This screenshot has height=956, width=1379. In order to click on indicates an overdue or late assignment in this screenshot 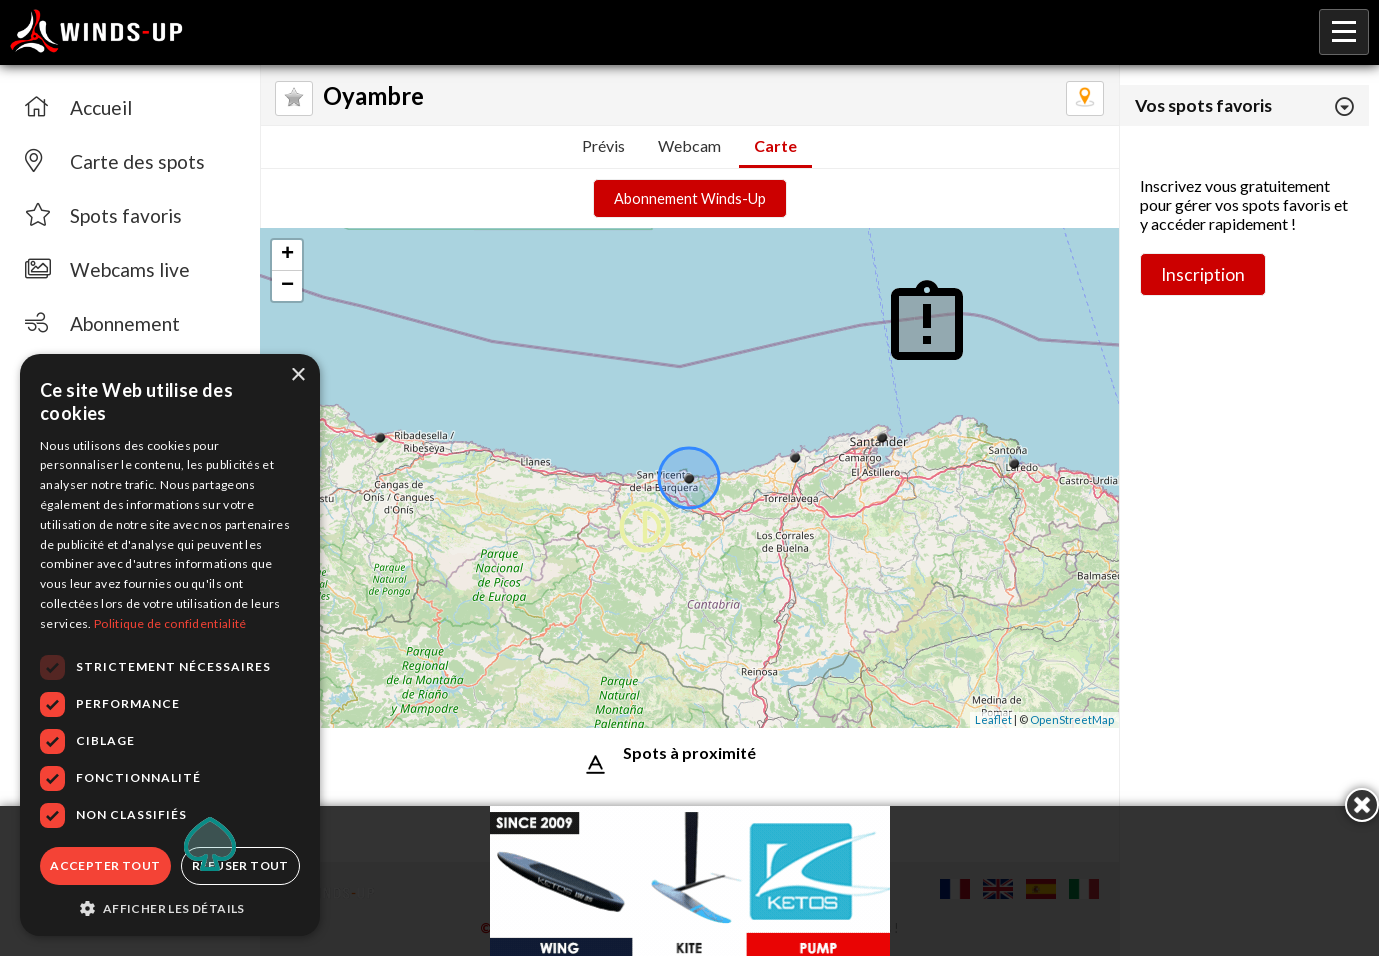, I will do `click(927, 324)`.